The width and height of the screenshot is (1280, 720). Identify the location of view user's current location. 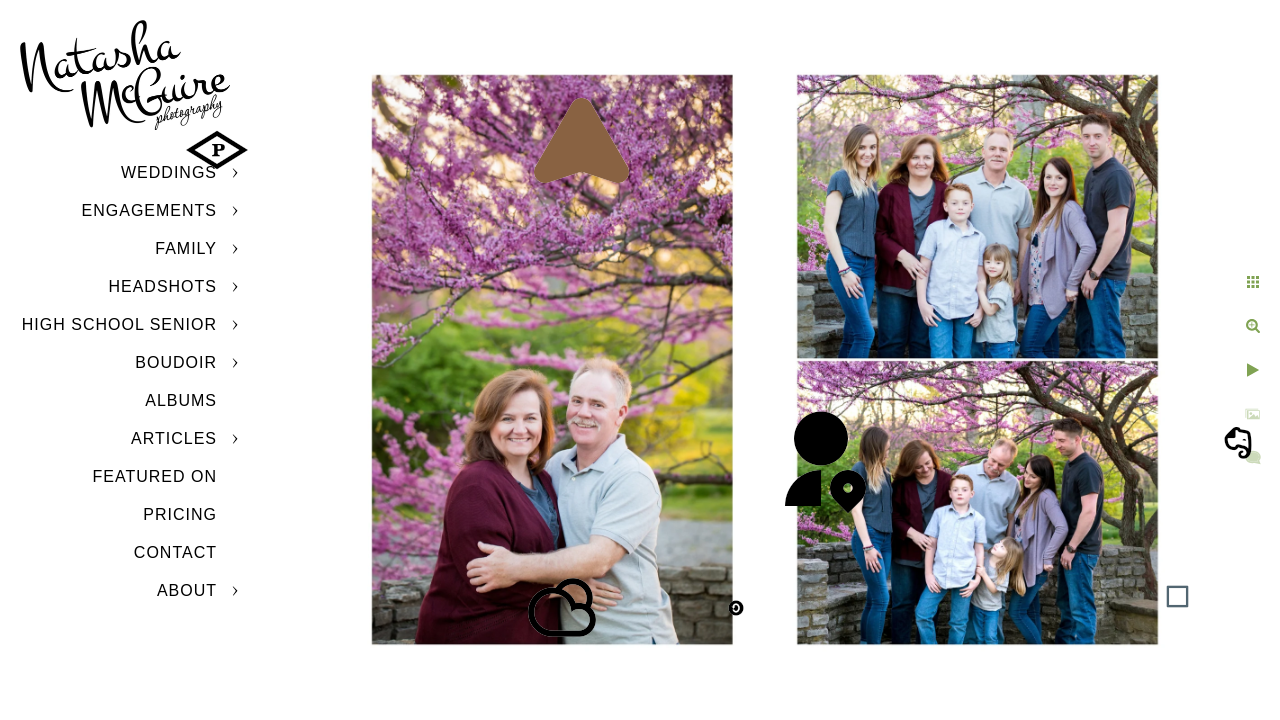
(821, 461).